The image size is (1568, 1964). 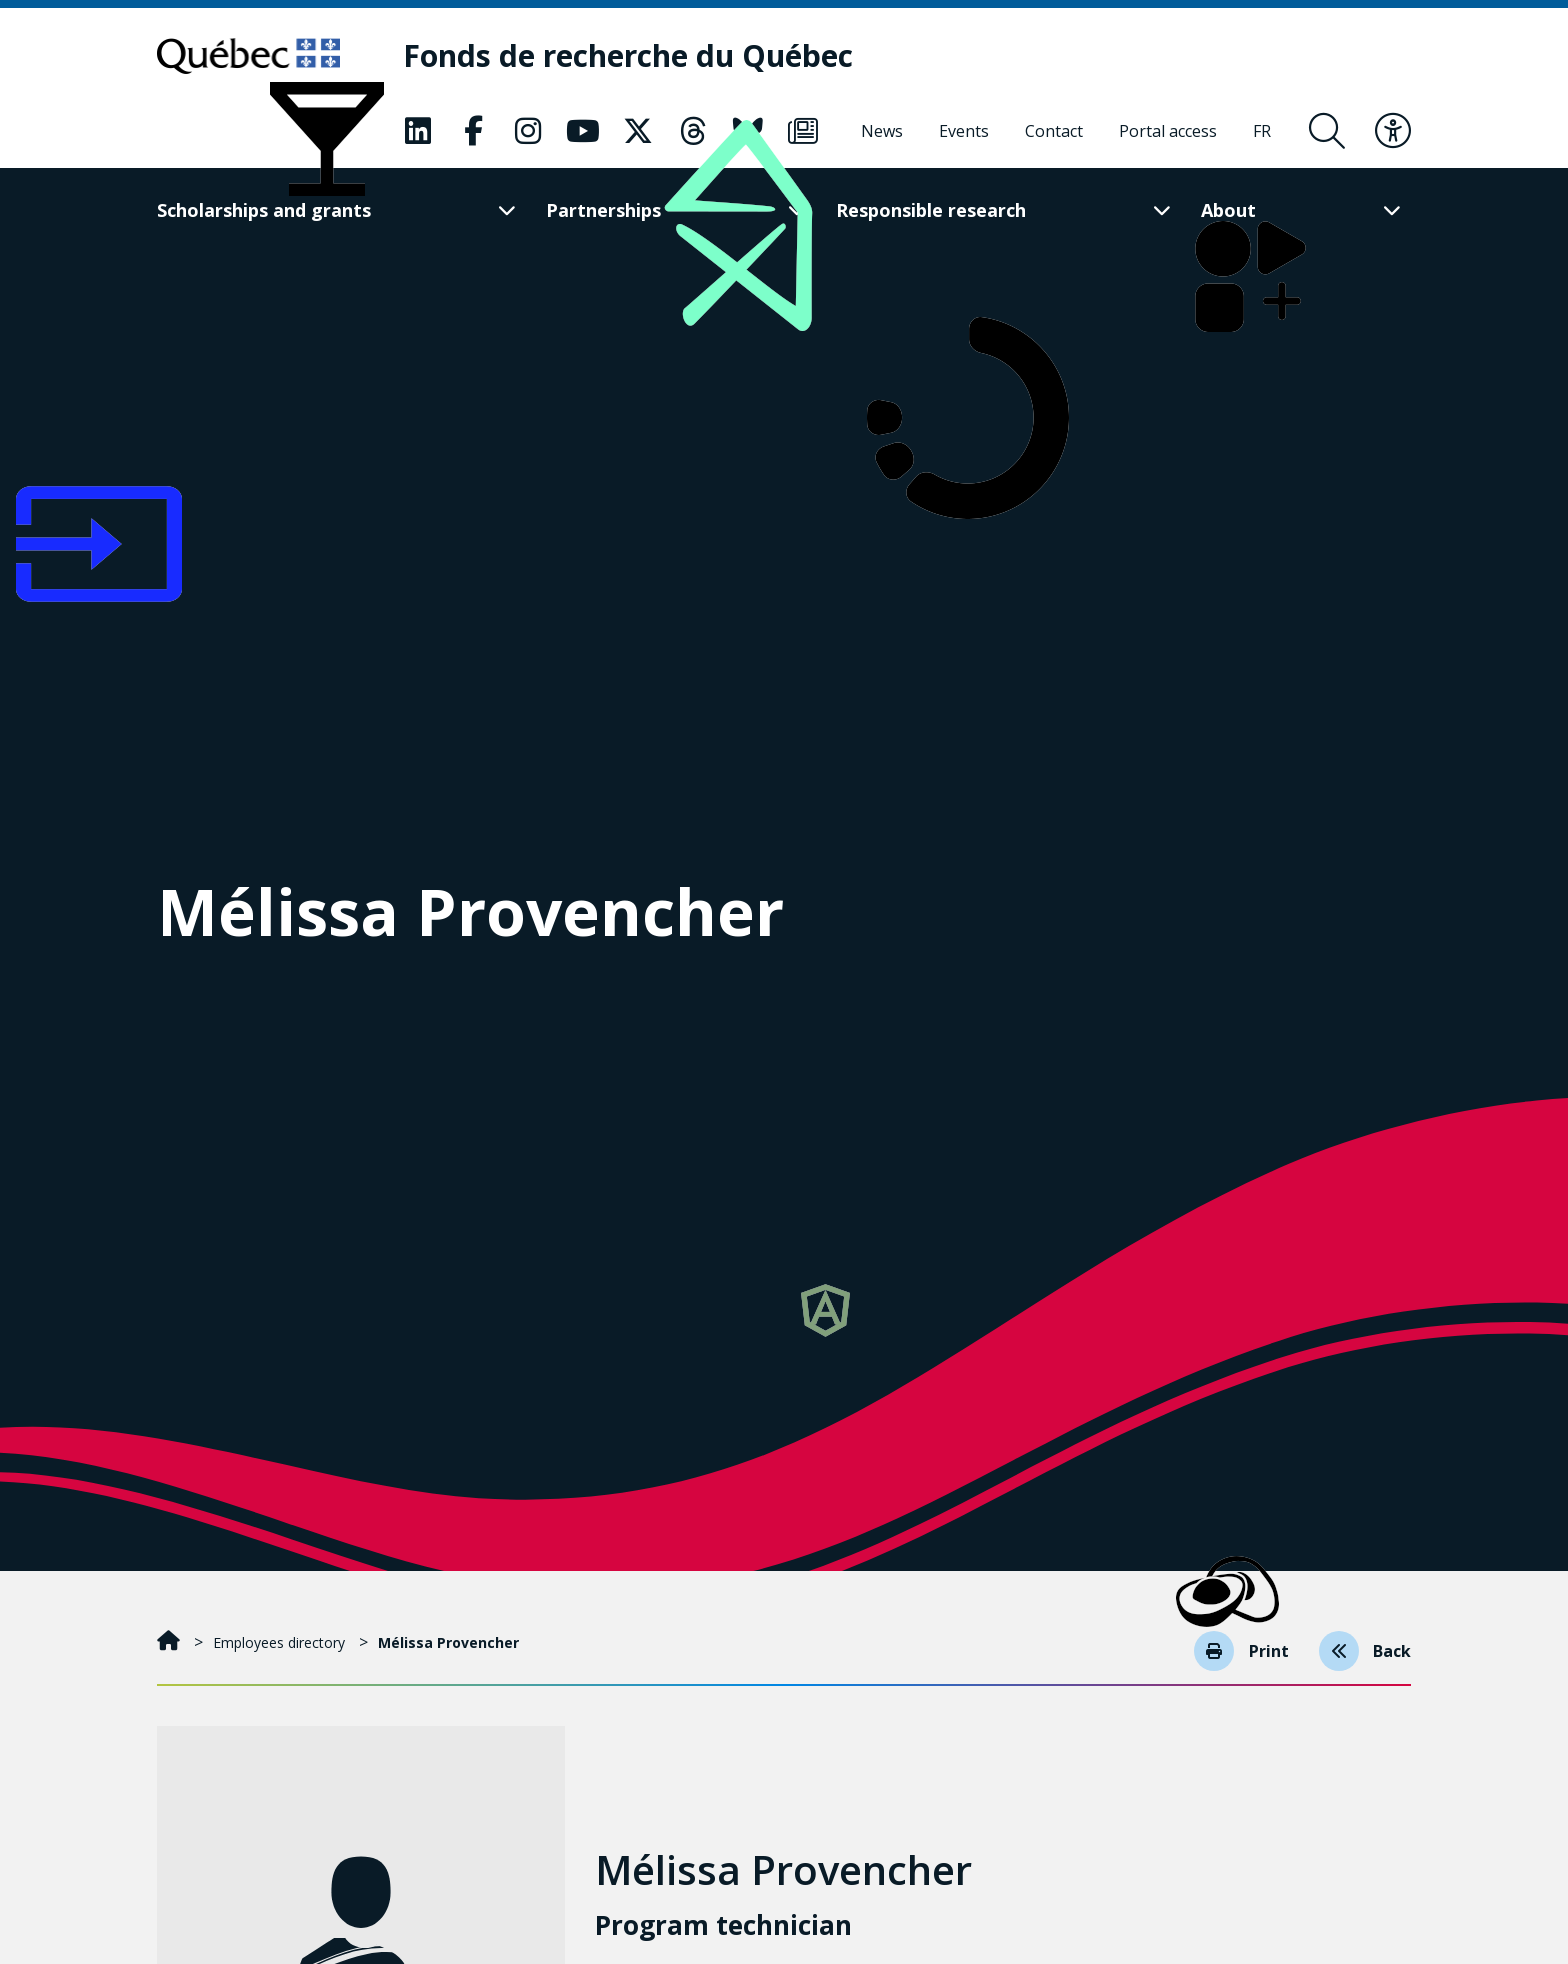 I want to click on view cocktail or drink menu, so click(x=327, y=139).